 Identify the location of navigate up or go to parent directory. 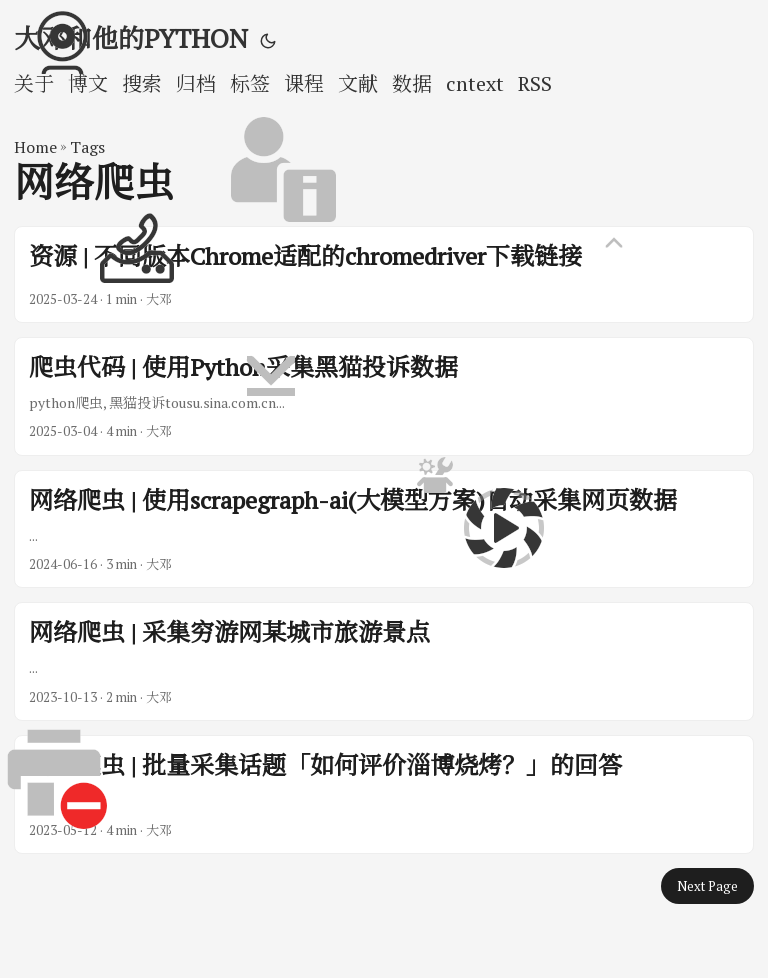
(614, 242).